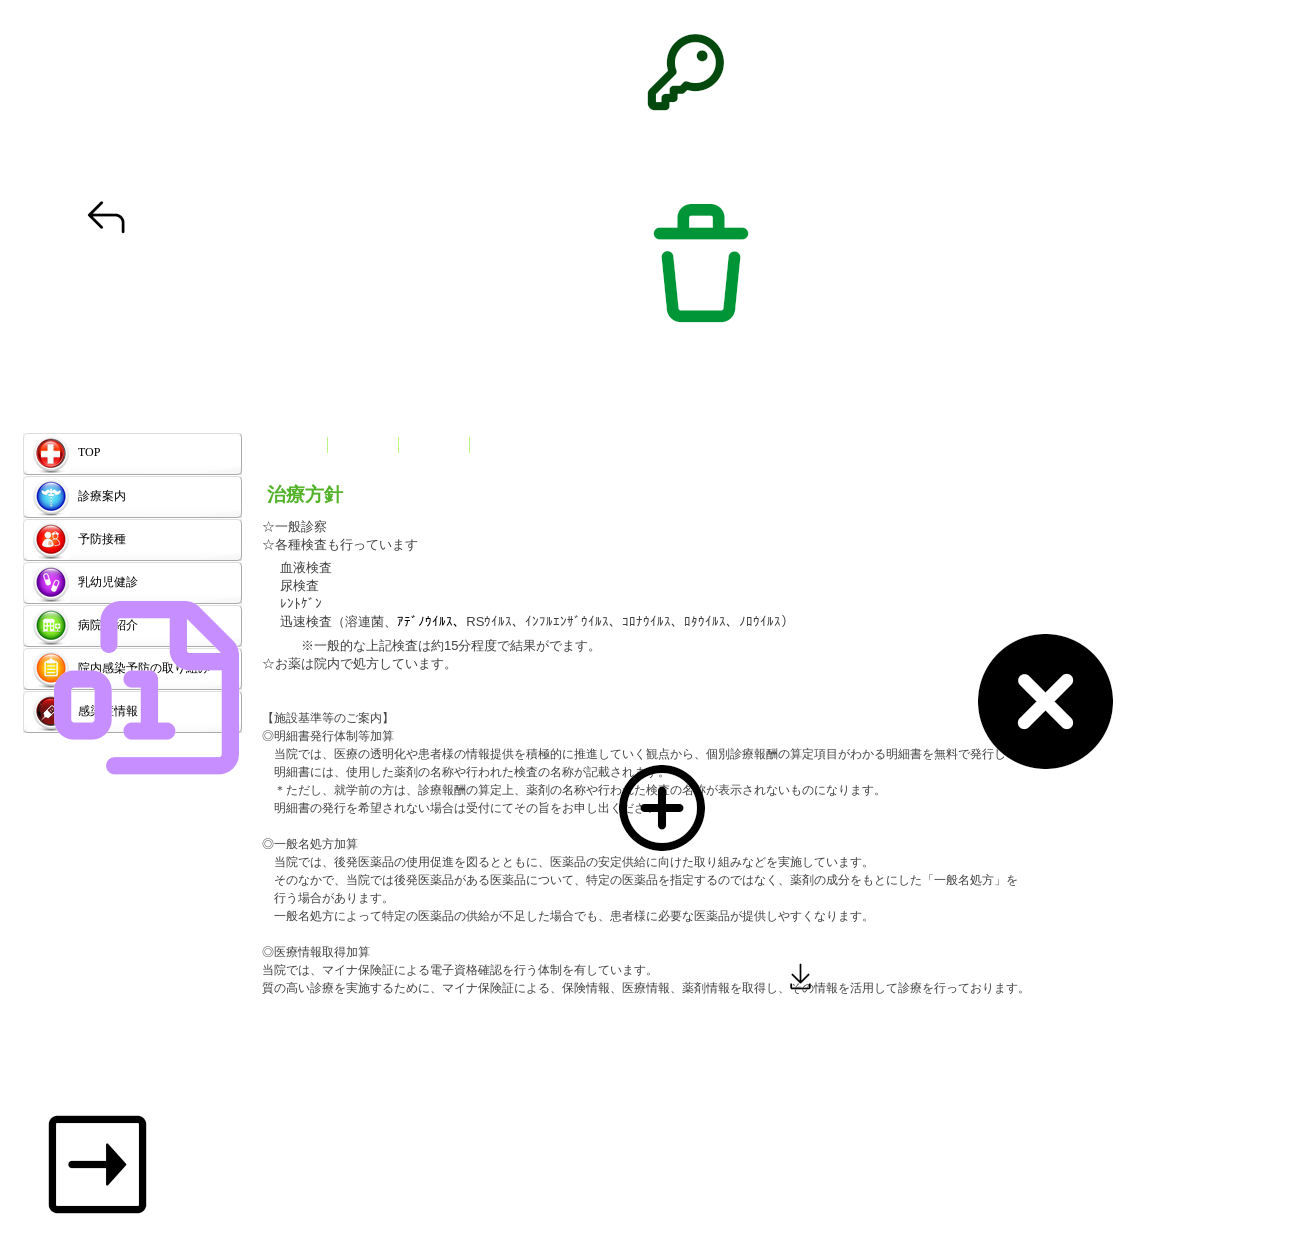 The width and height of the screenshot is (1304, 1235). Describe the element at coordinates (1045, 701) in the screenshot. I see `close or dismiss a dialog` at that location.